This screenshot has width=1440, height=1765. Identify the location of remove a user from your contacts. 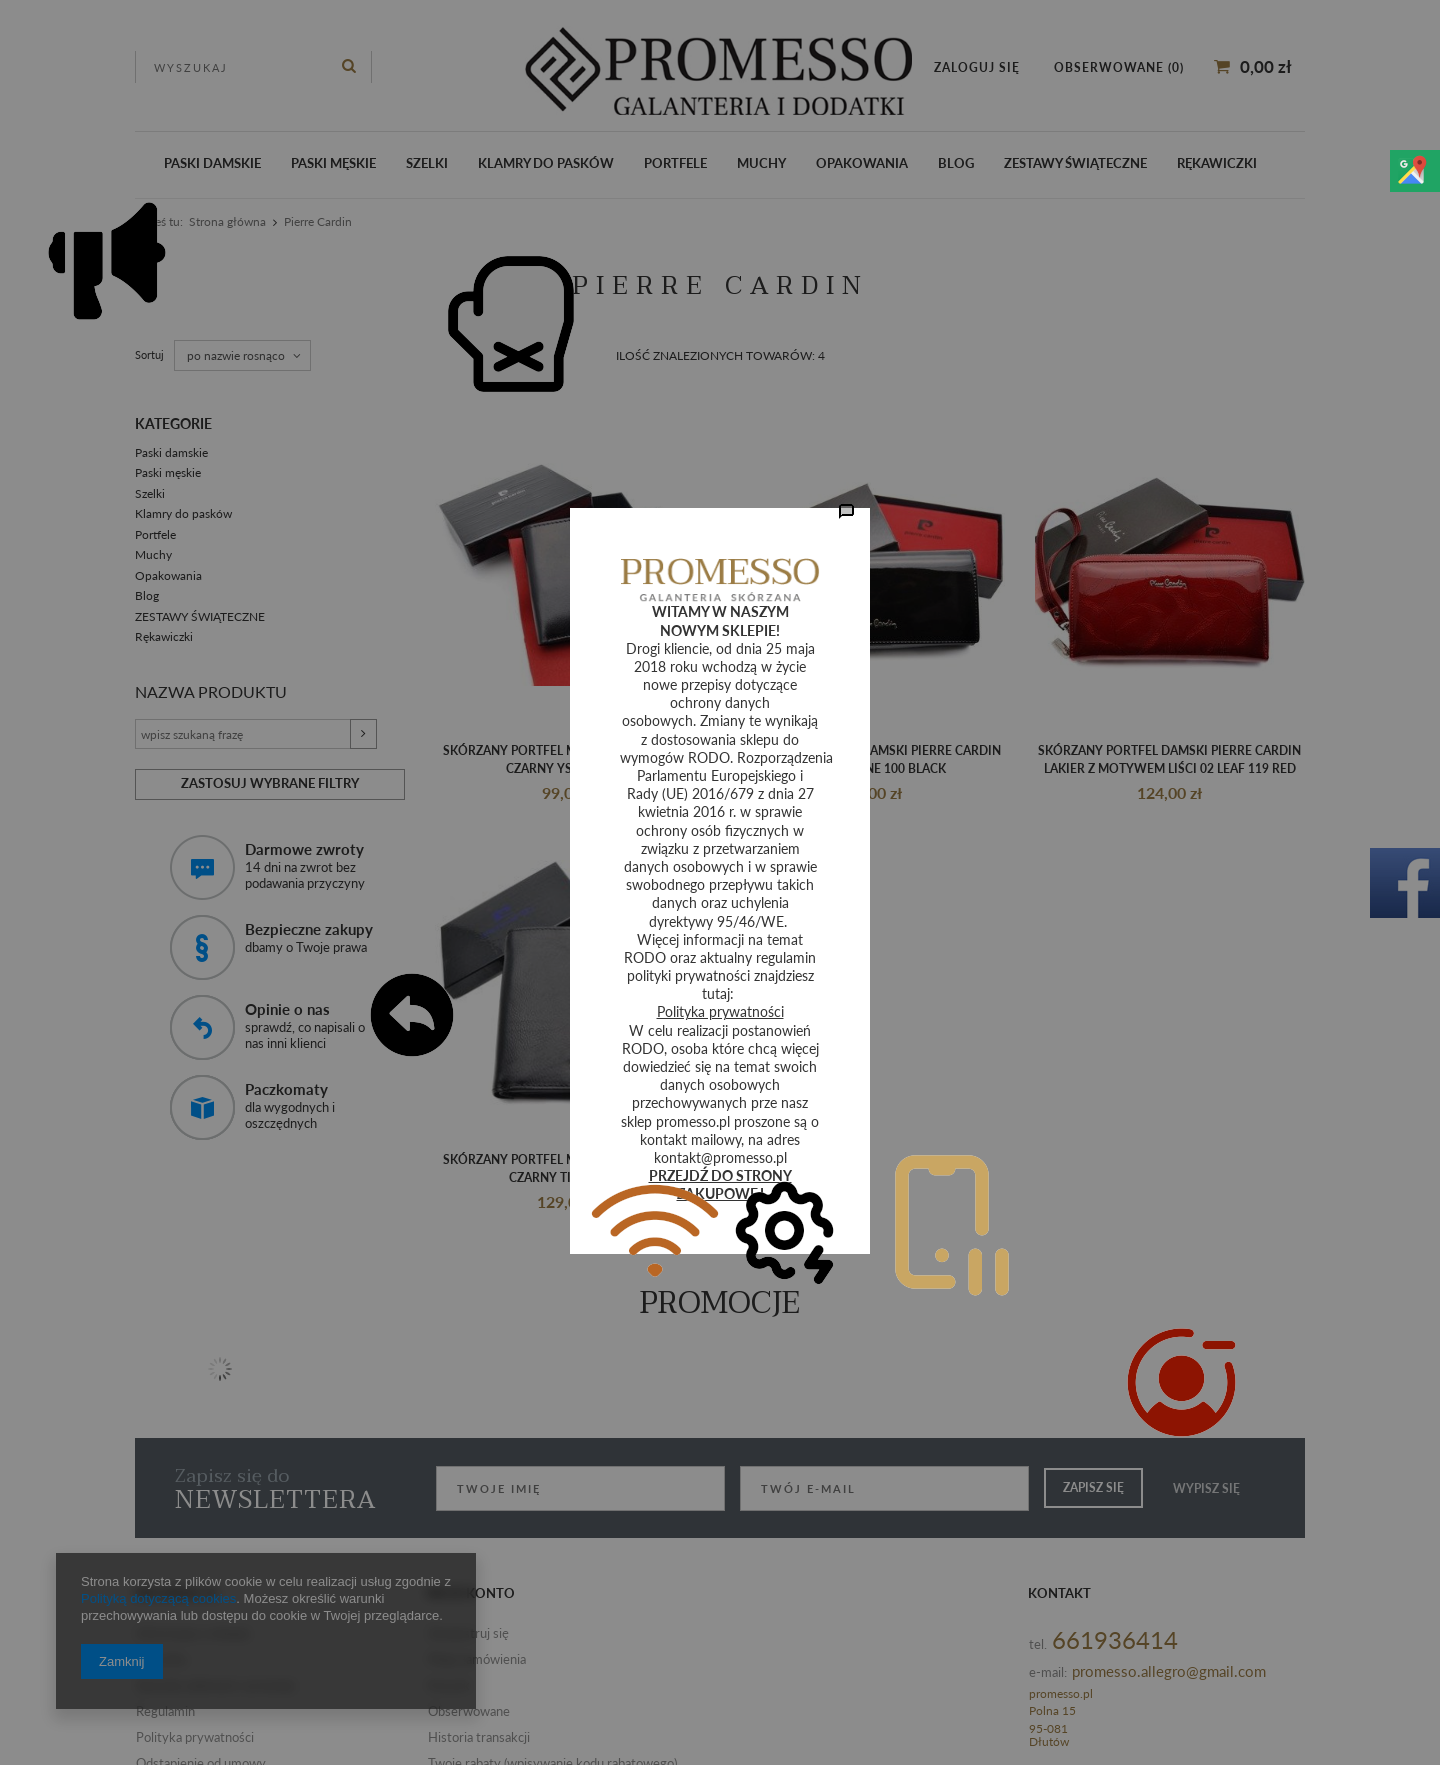
(1181, 1382).